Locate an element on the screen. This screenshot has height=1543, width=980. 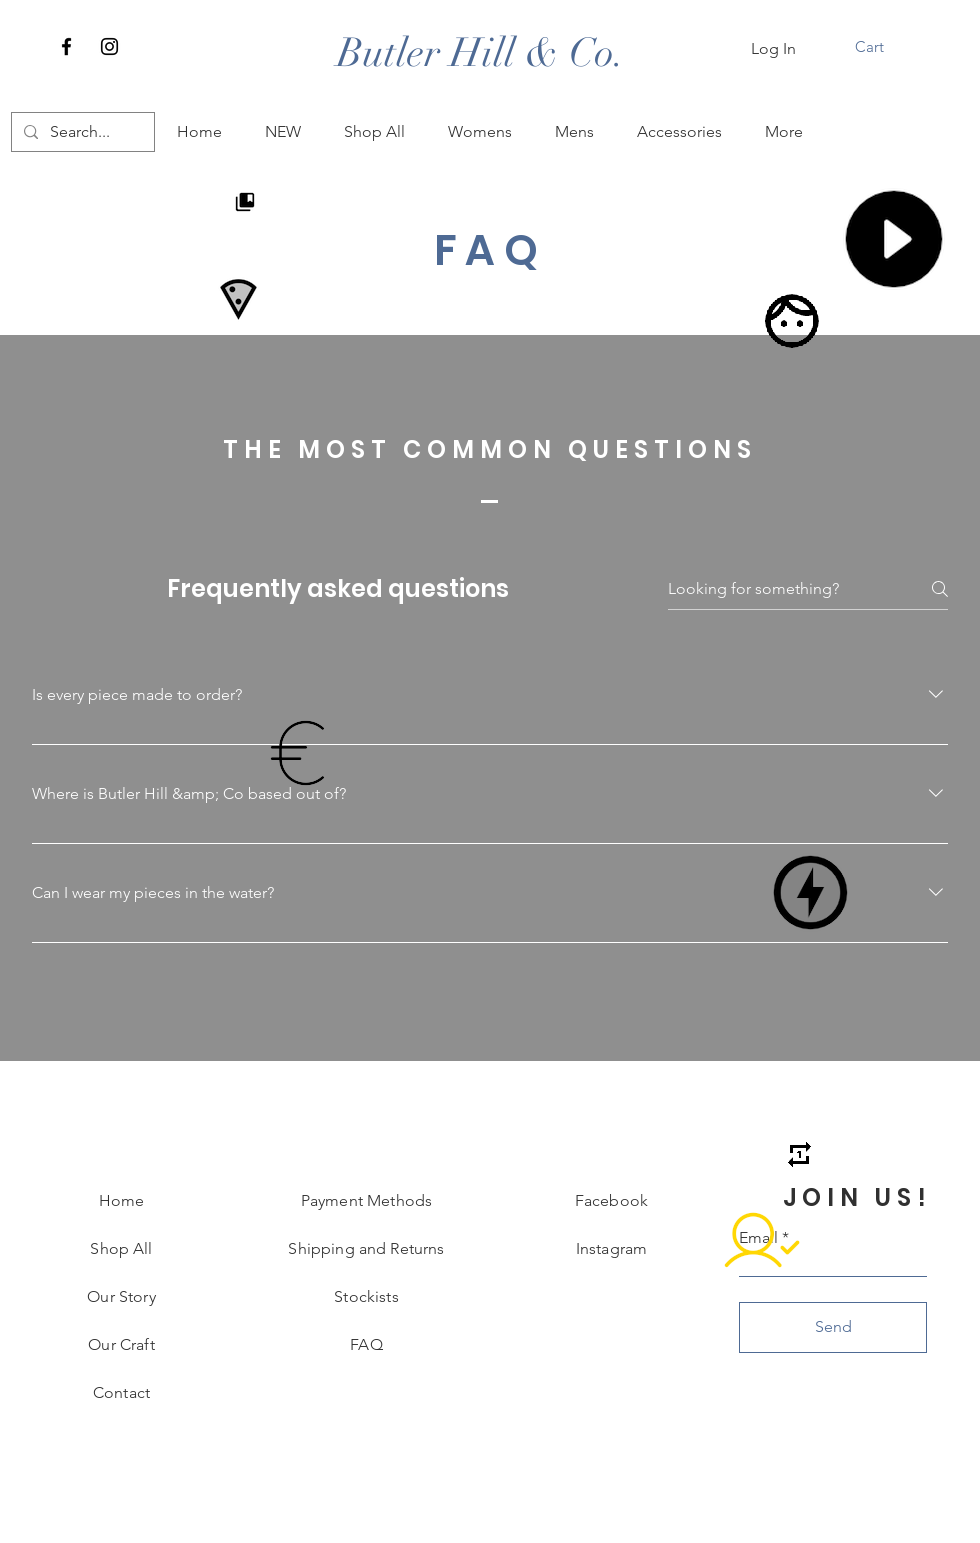
enable face unlock for device security is located at coordinates (792, 321).